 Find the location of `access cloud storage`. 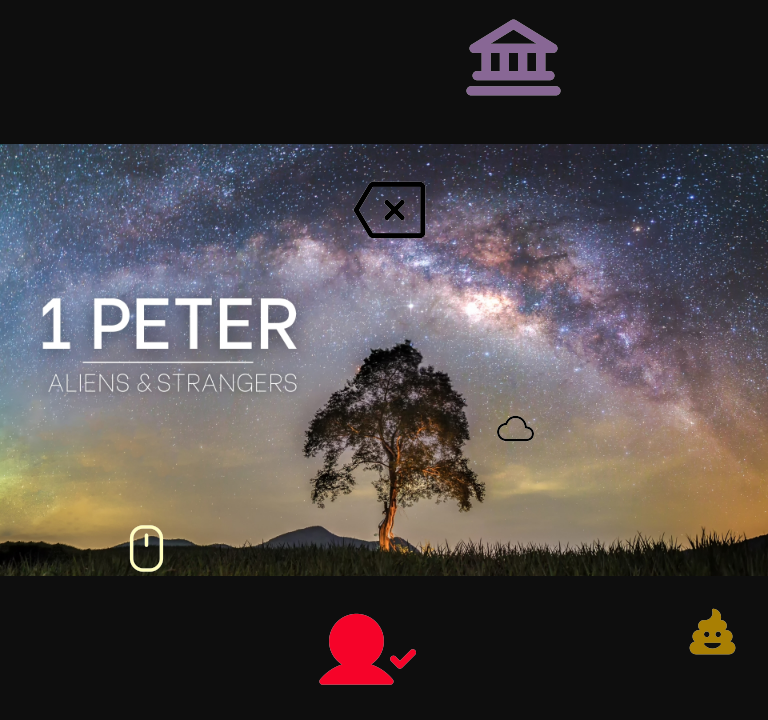

access cloud storage is located at coordinates (515, 428).